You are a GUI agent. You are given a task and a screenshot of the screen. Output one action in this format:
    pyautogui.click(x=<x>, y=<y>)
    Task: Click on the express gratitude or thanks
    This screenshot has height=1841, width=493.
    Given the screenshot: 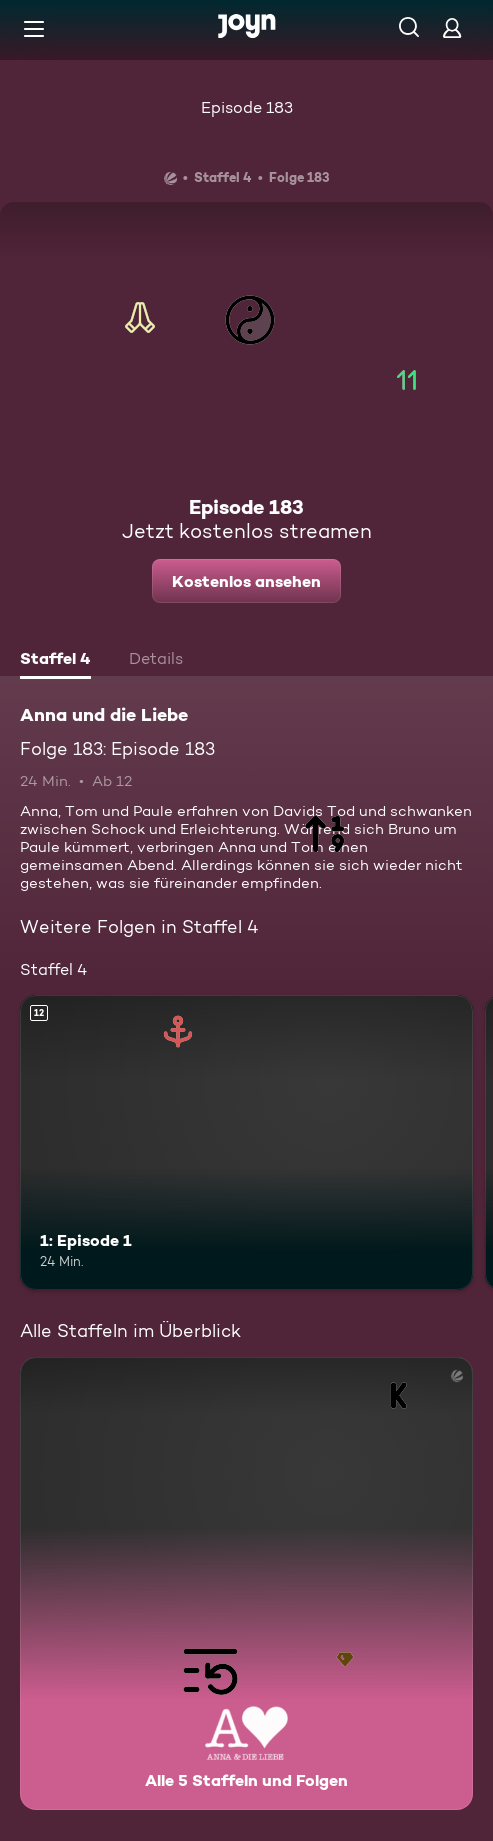 What is the action you would take?
    pyautogui.click(x=140, y=318)
    